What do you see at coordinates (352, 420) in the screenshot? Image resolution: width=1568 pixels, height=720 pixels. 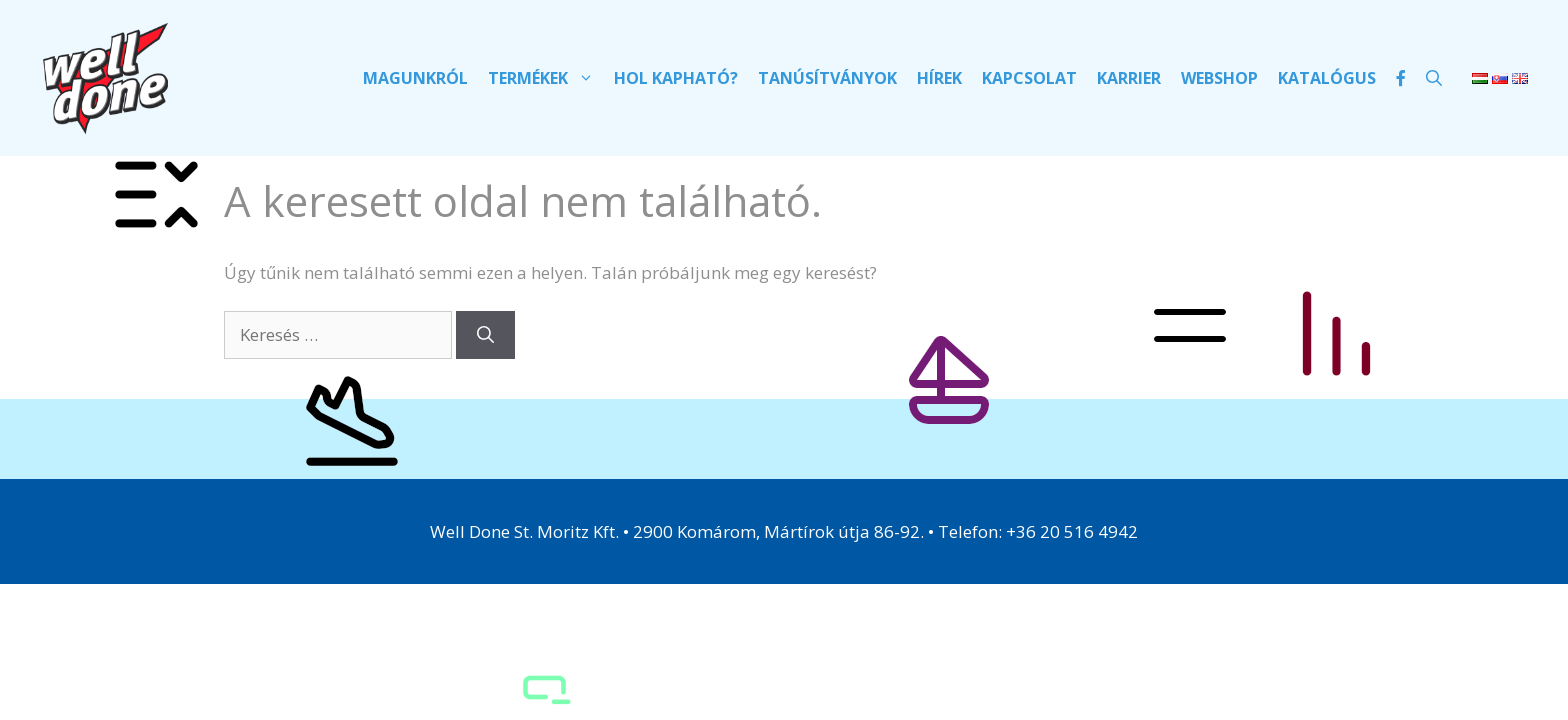 I see `indicates arriving flight status` at bounding box center [352, 420].